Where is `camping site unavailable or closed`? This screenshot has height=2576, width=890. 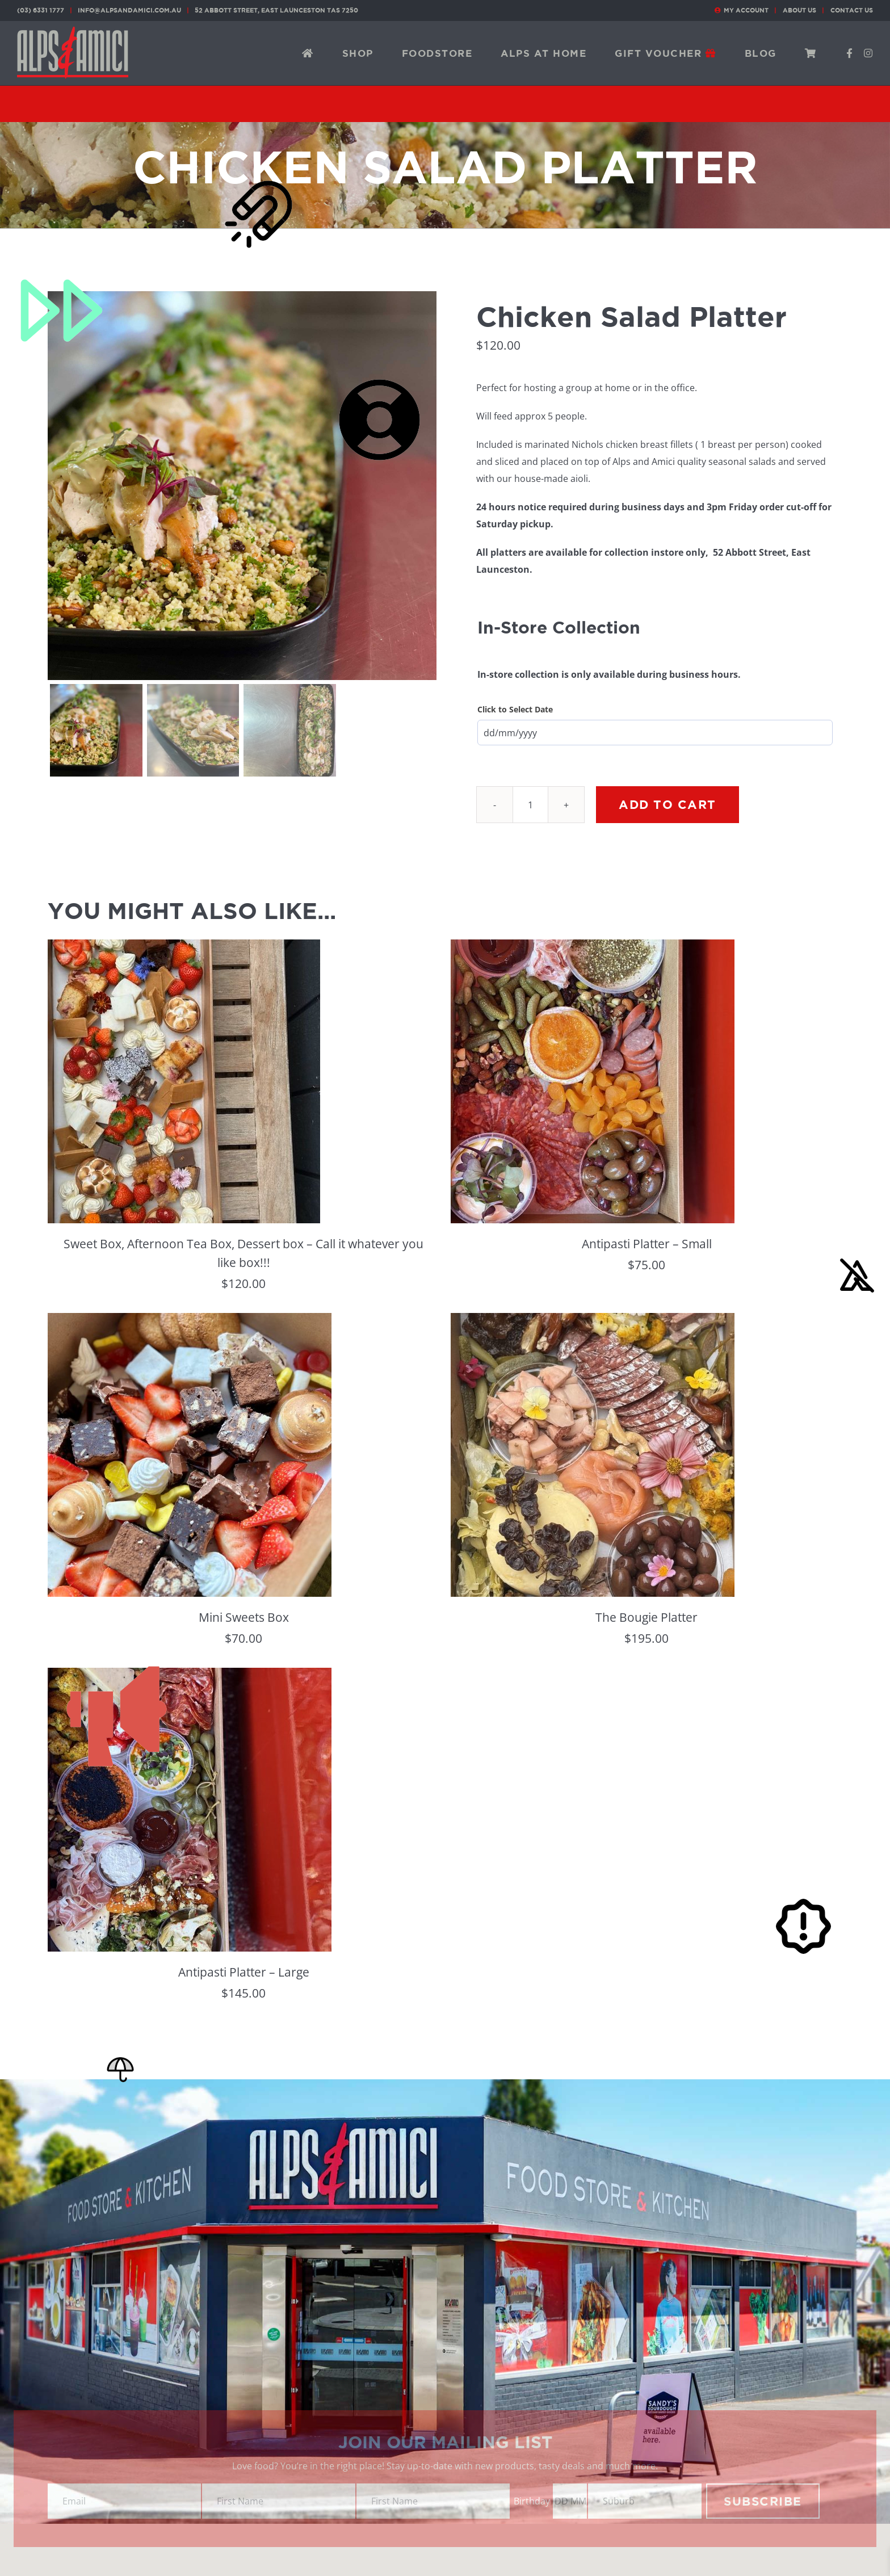 camping site unavailable or closed is located at coordinates (857, 1276).